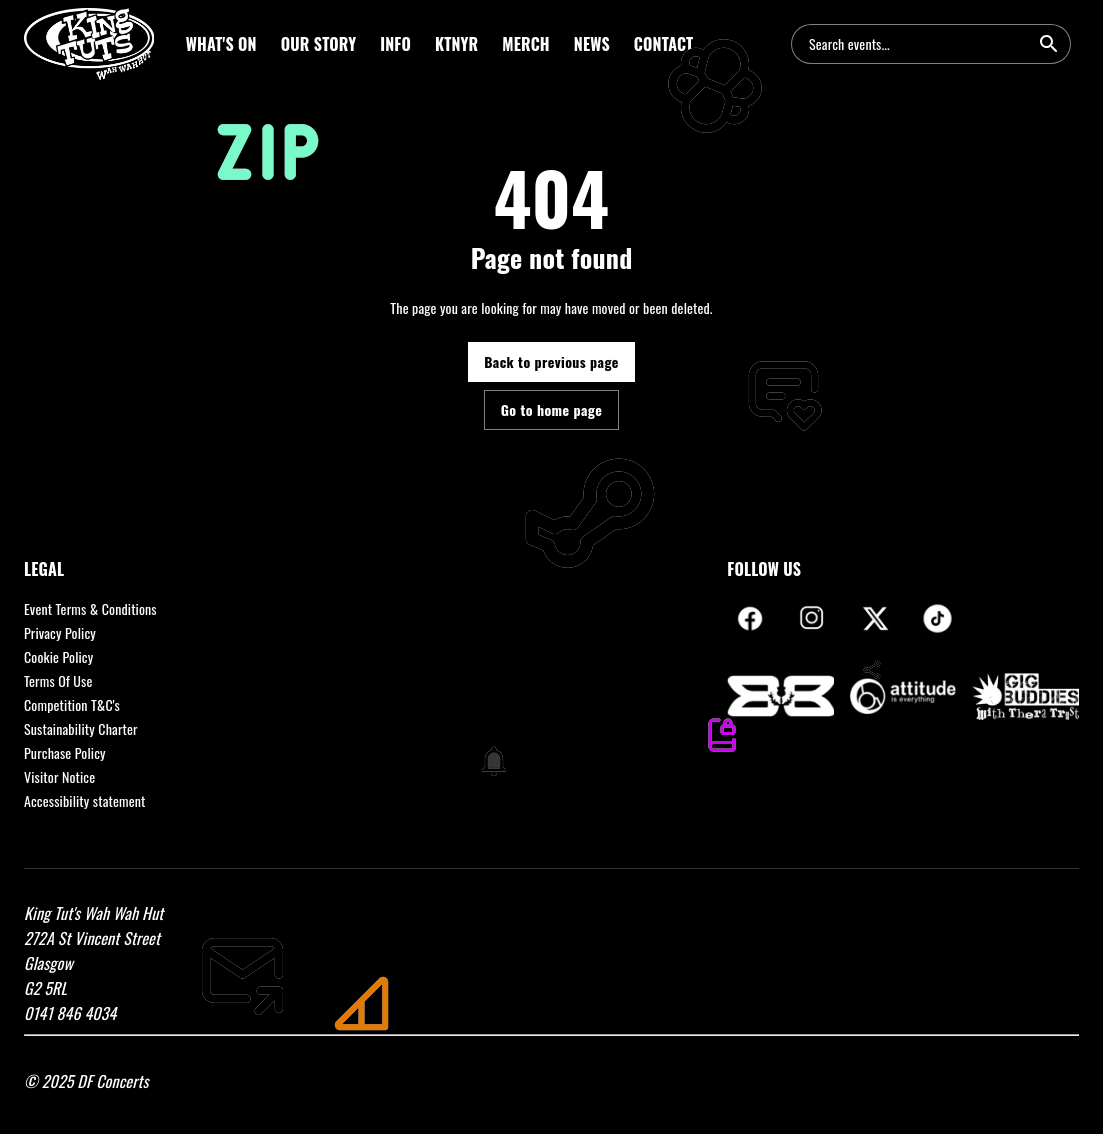 This screenshot has height=1134, width=1103. What do you see at coordinates (722, 735) in the screenshot?
I see `access a protected or locked document` at bounding box center [722, 735].